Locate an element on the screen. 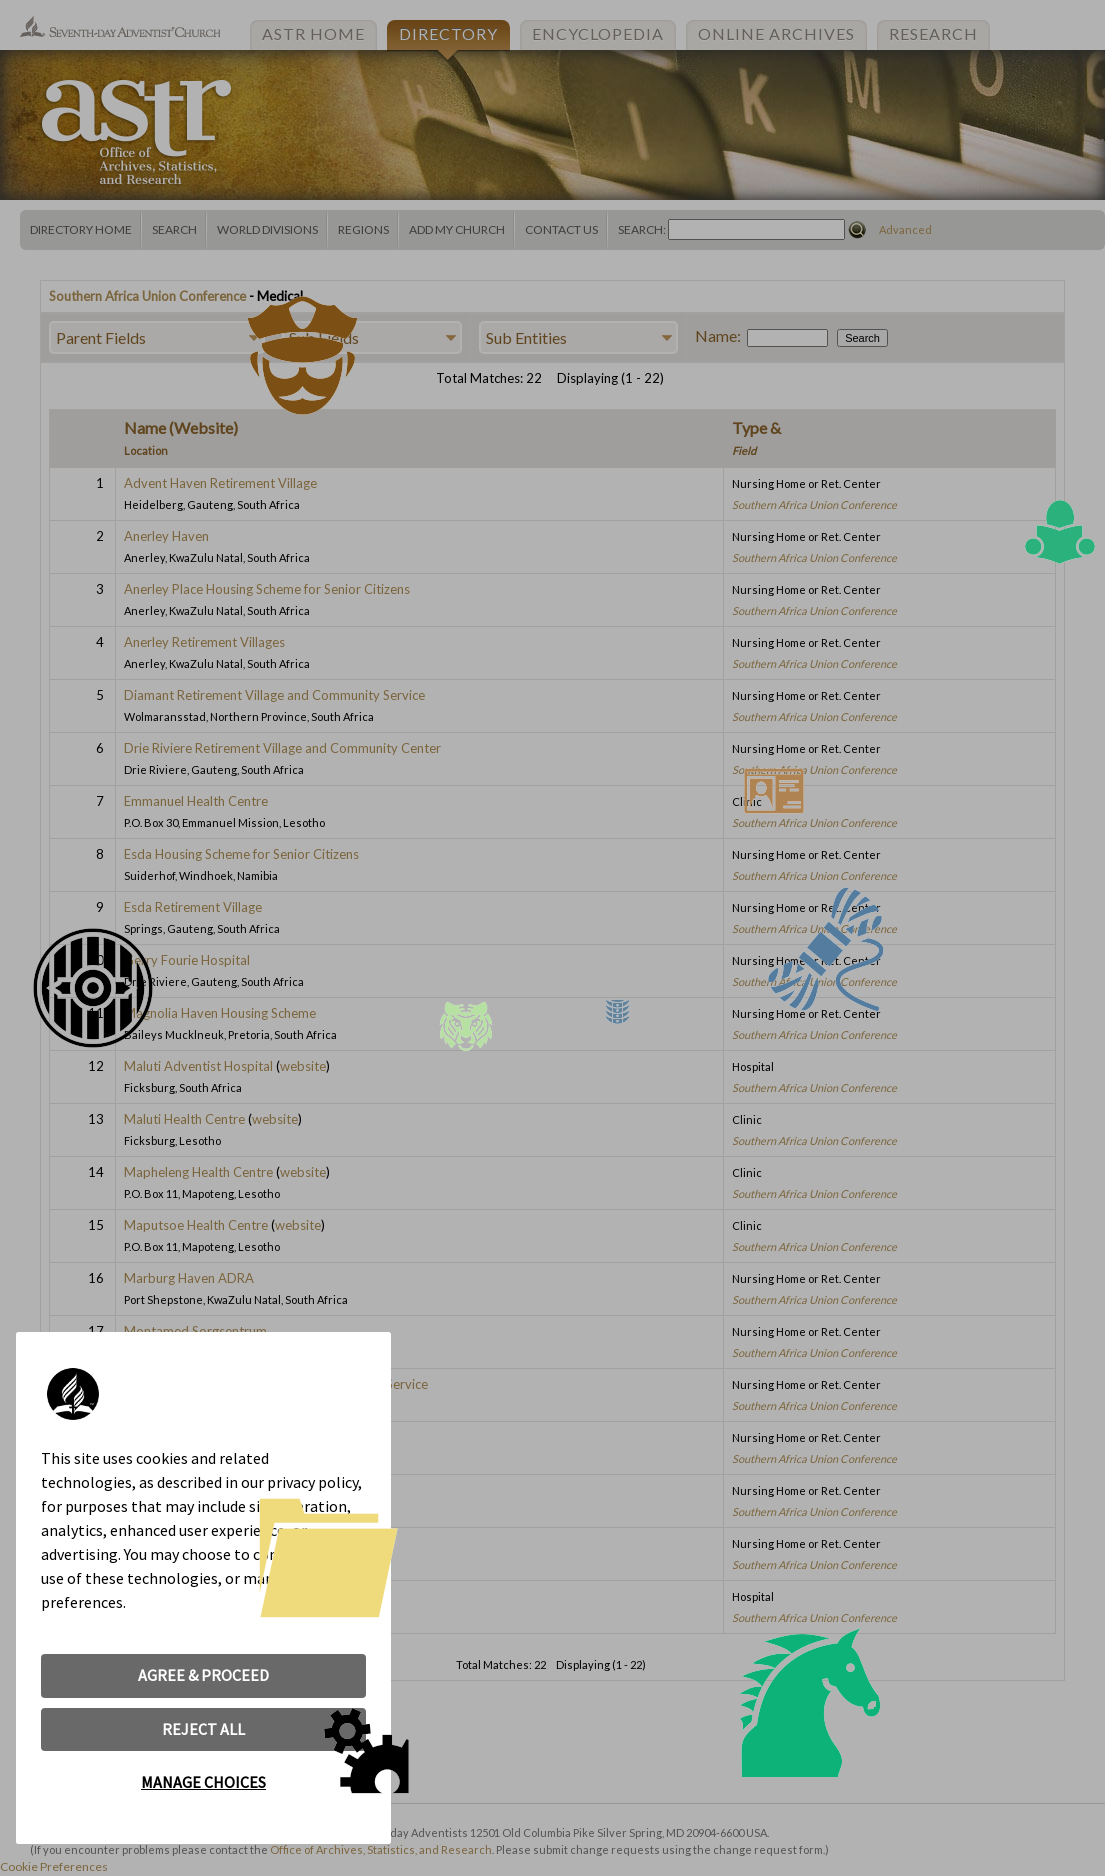 The height and width of the screenshot is (1876, 1105). access settings or preferences is located at coordinates (366, 1750).